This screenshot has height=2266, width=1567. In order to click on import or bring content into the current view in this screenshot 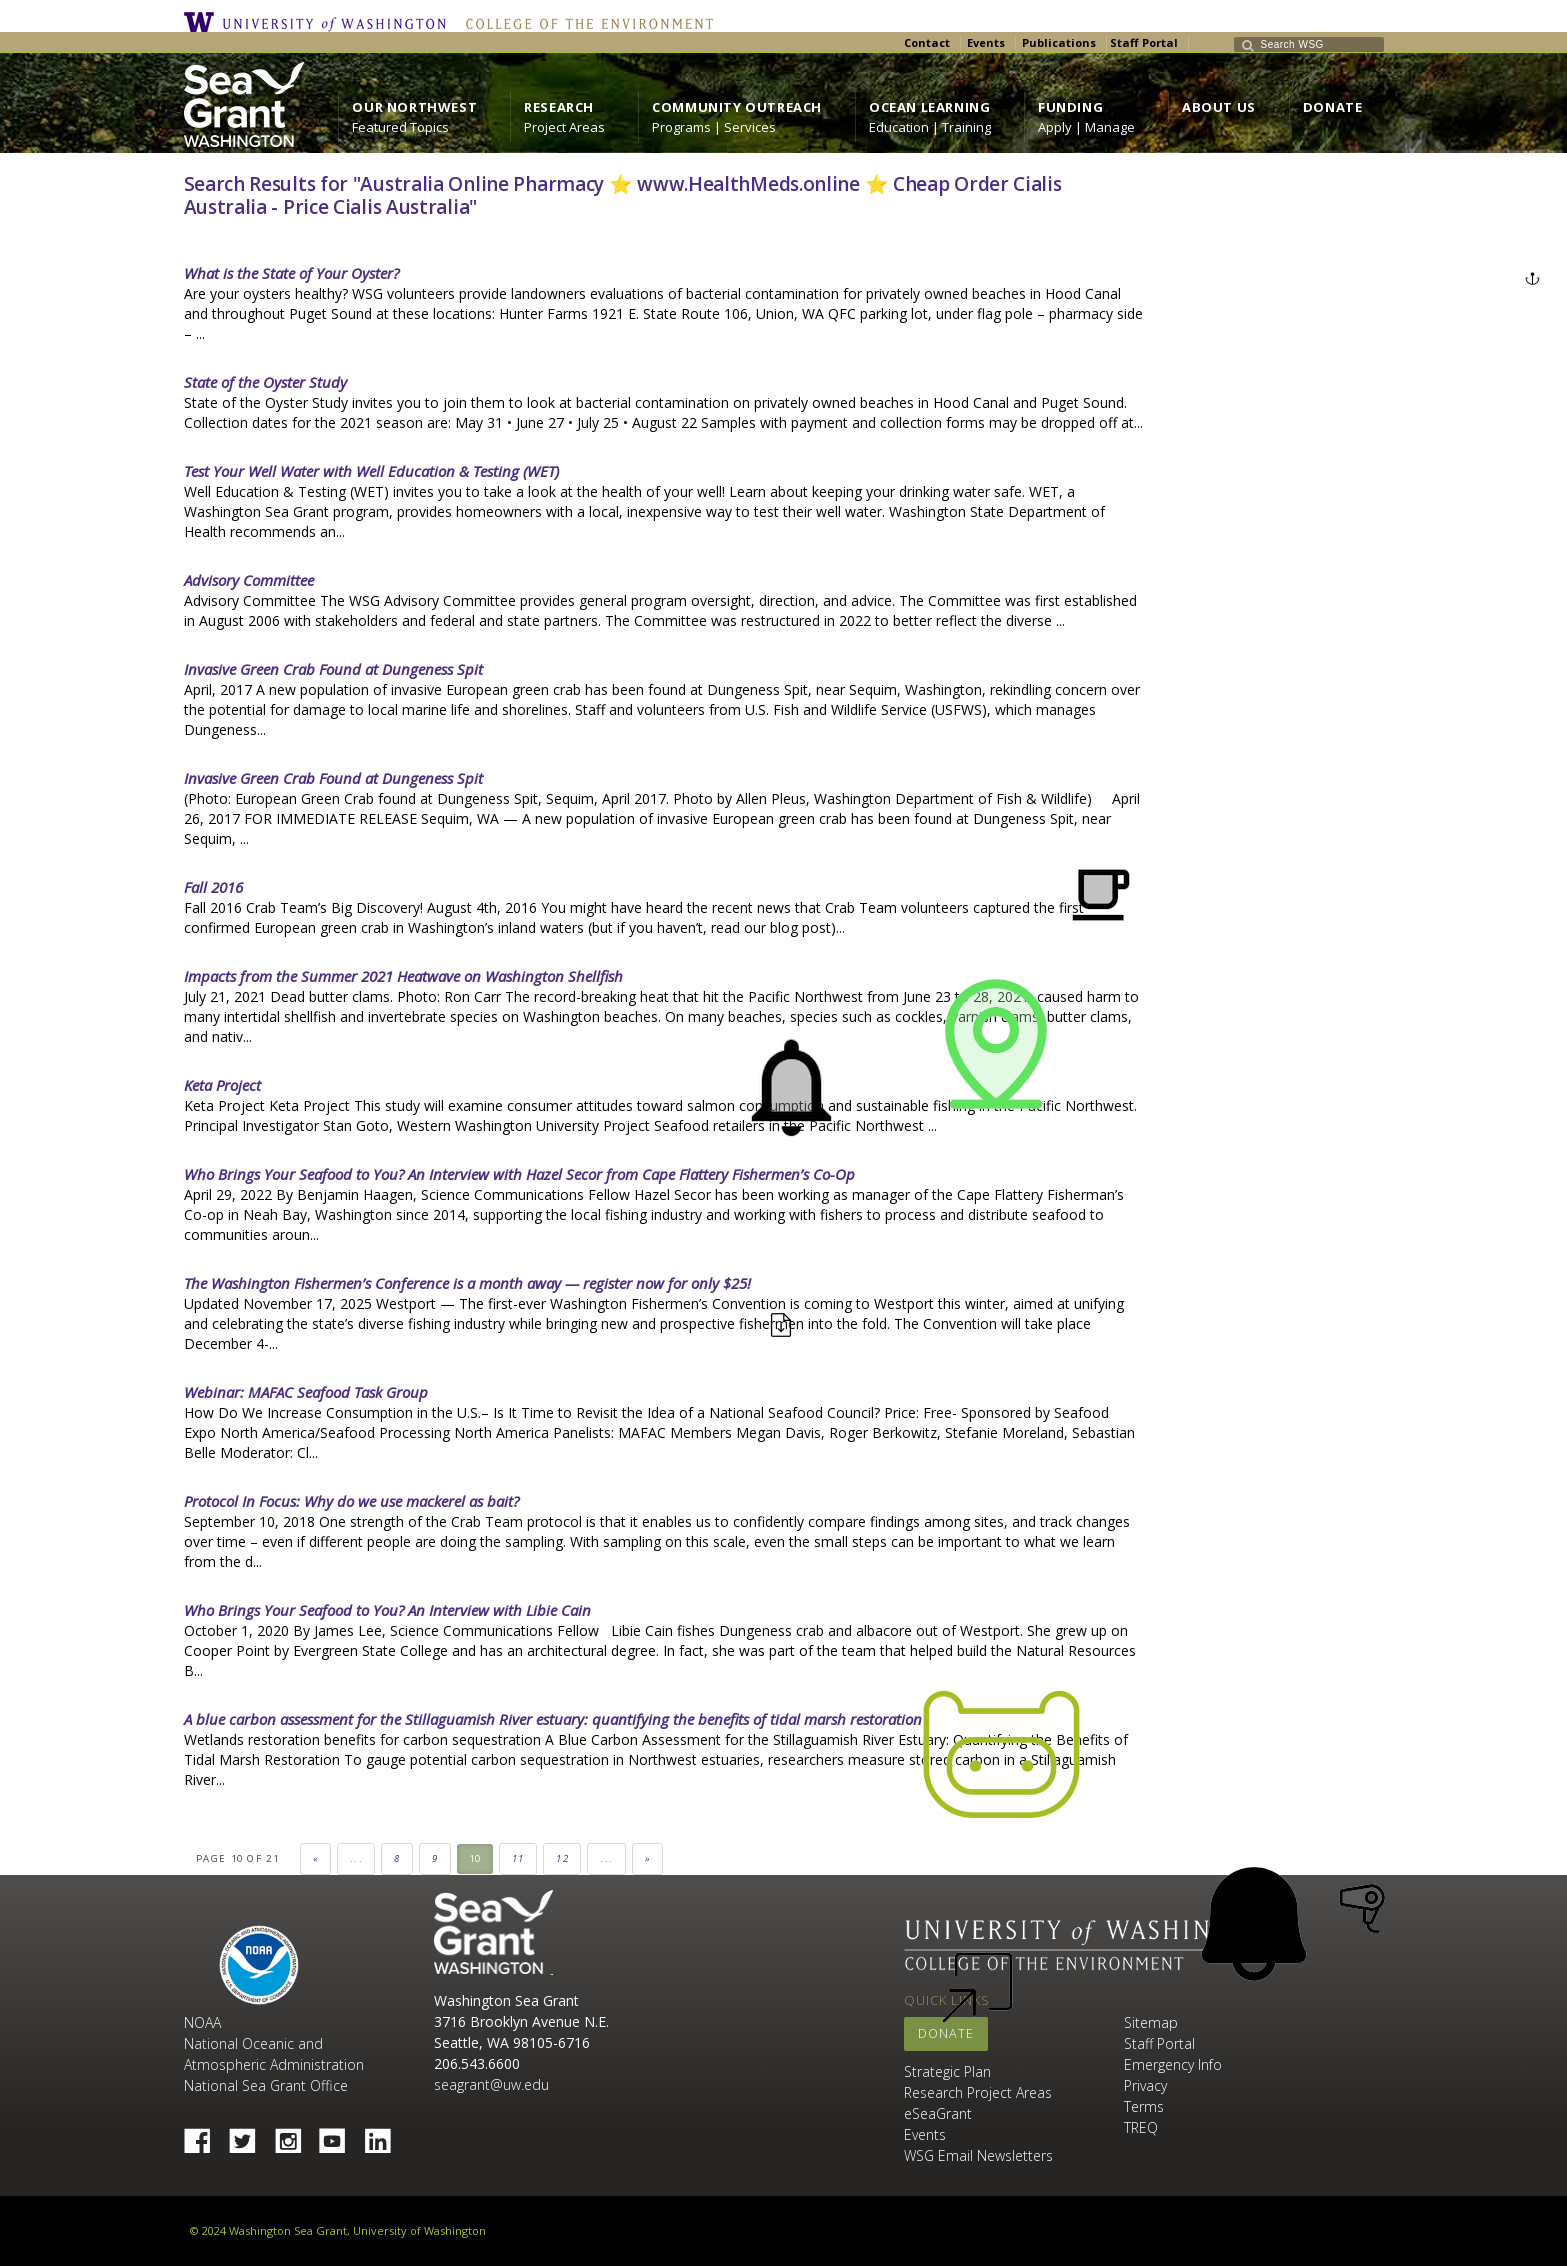, I will do `click(977, 1987)`.